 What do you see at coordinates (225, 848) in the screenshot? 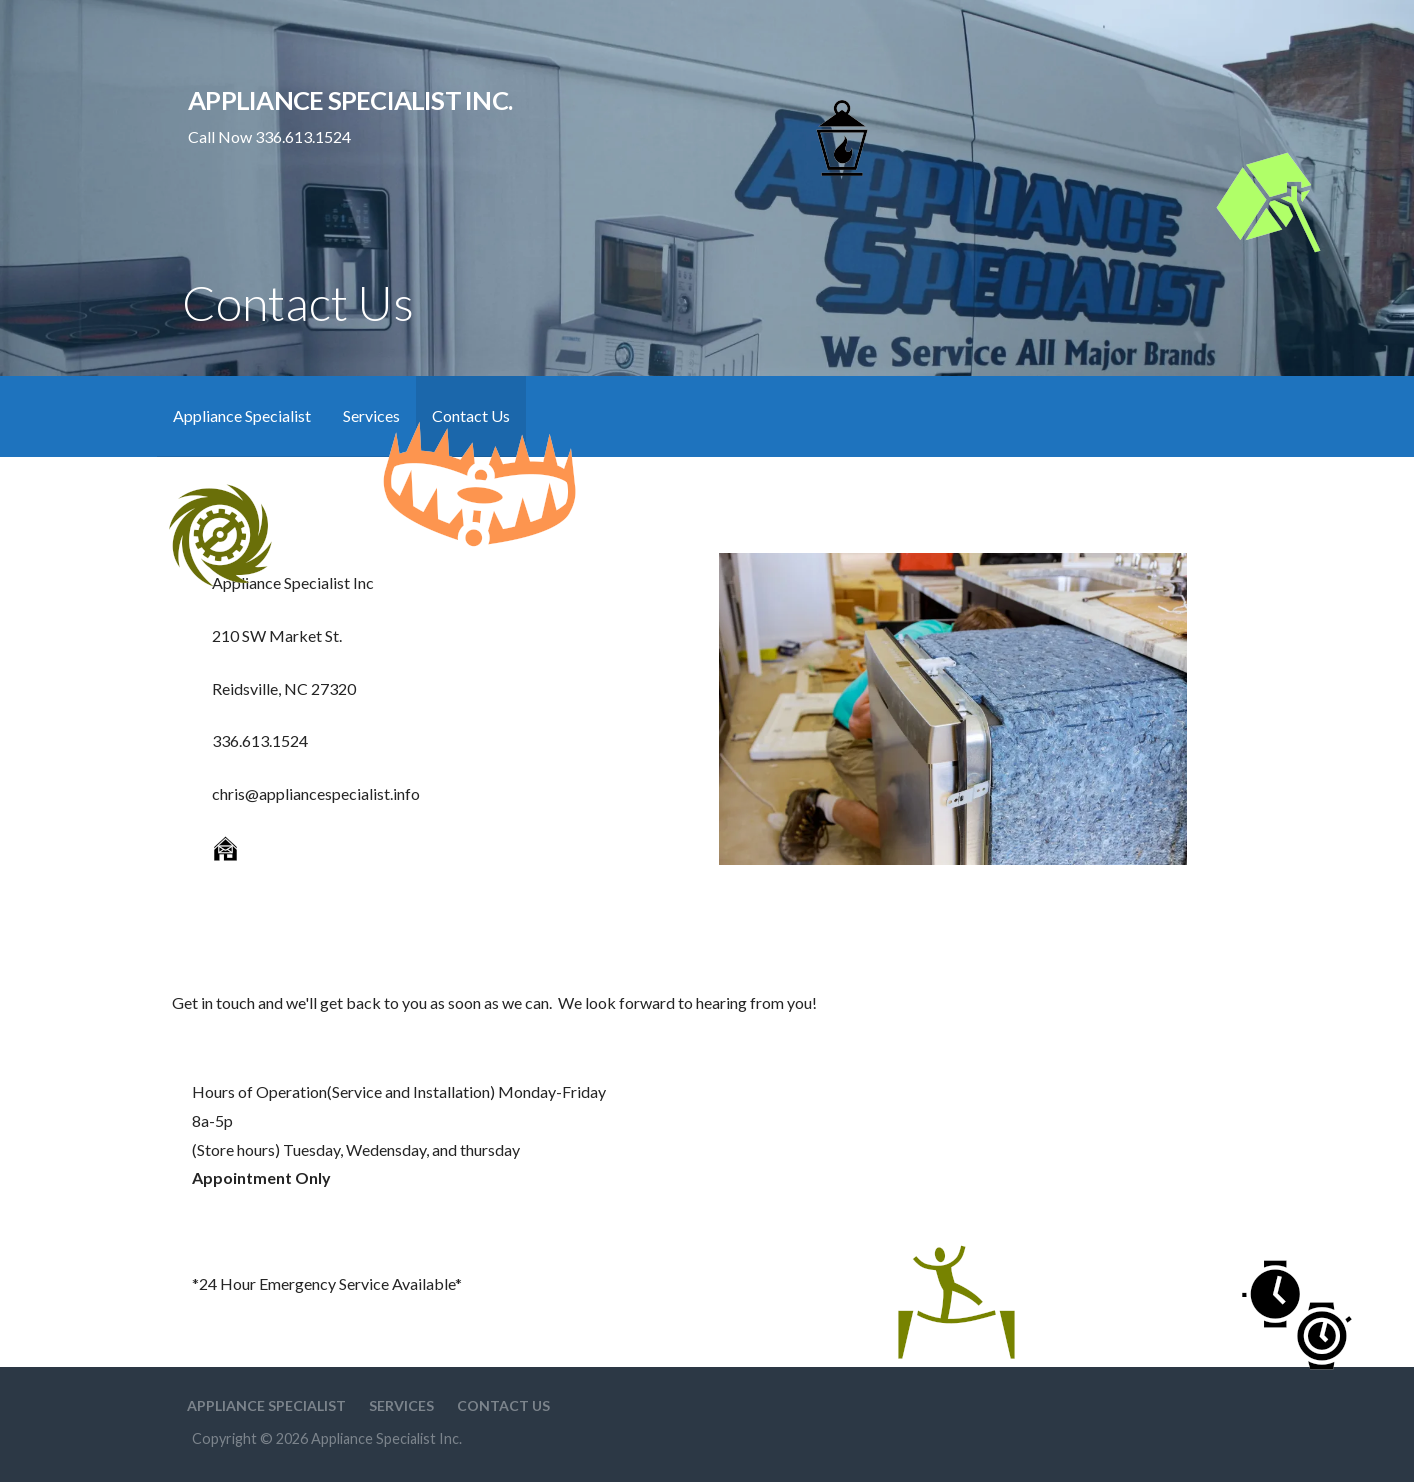
I see `find nearby post office locations` at bounding box center [225, 848].